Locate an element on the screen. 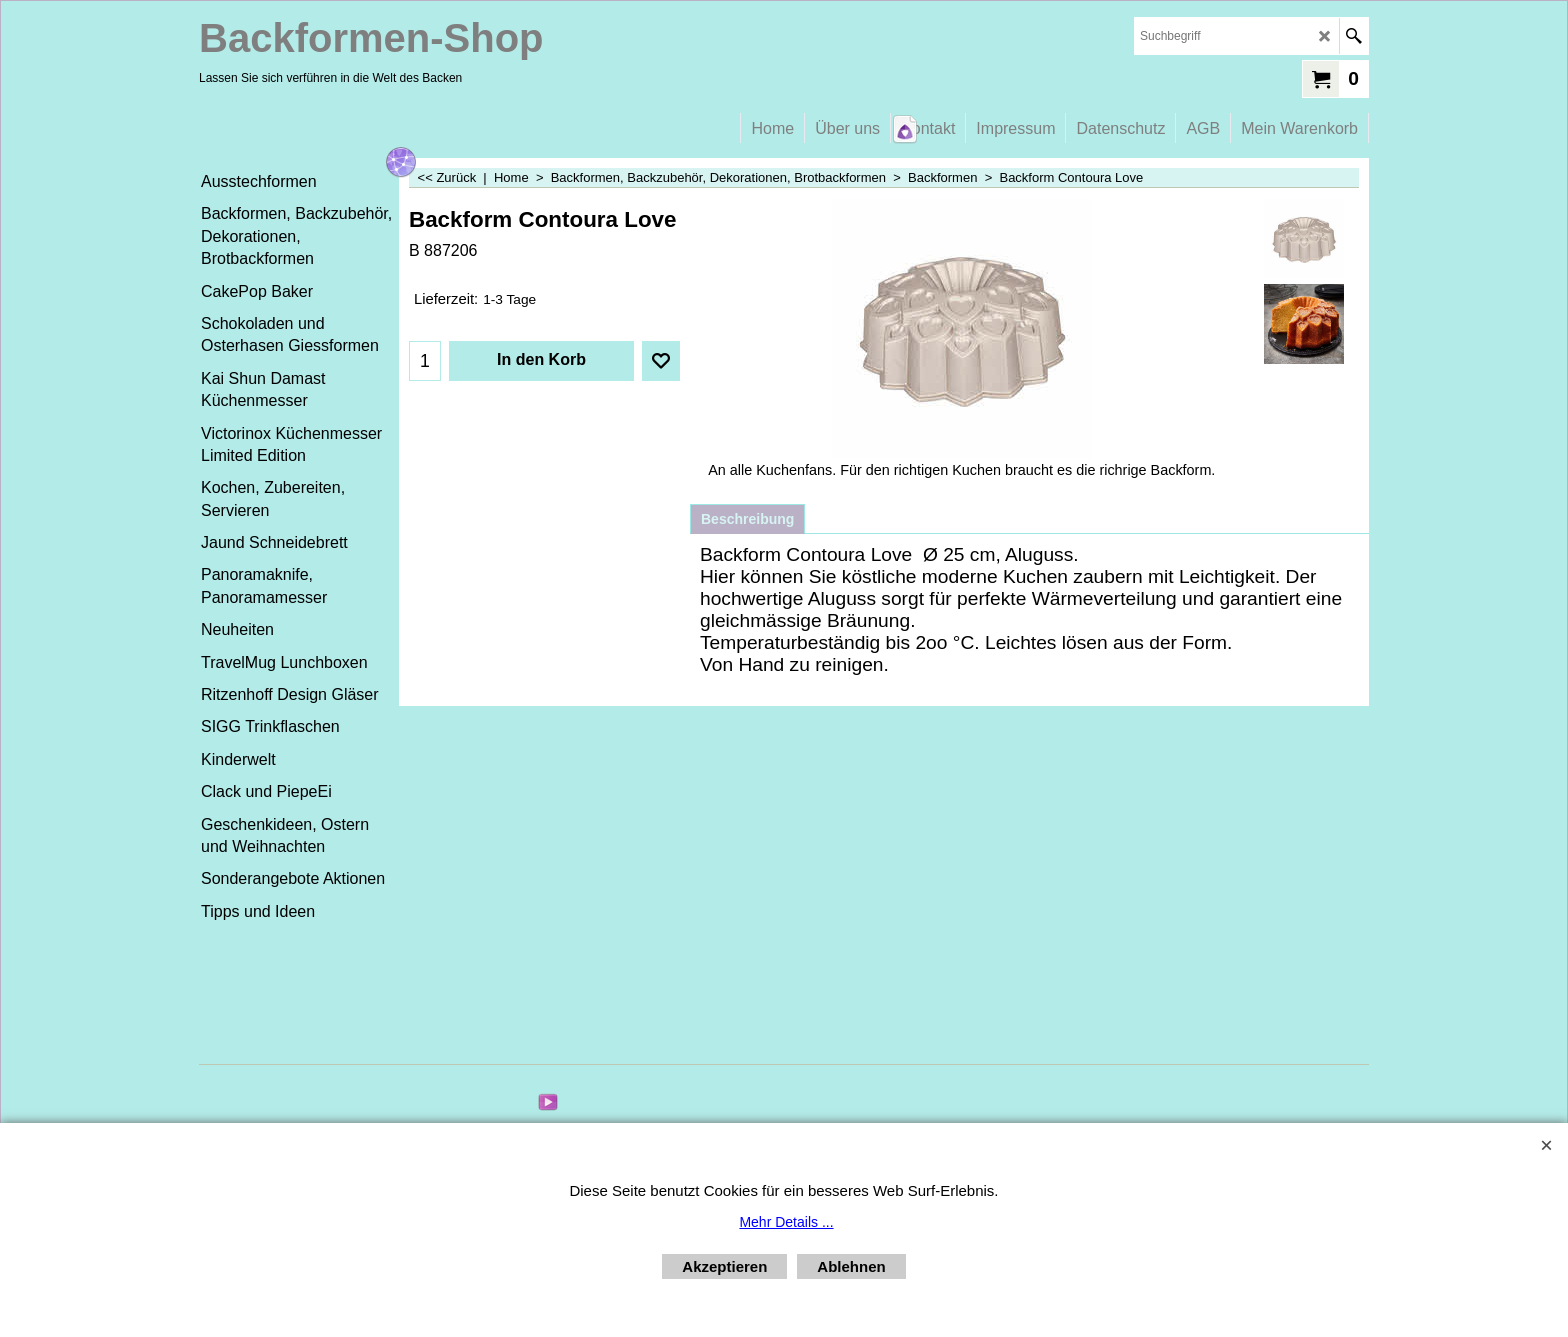 This screenshot has width=1568, height=1337. a meson build system configuration file is located at coordinates (905, 129).